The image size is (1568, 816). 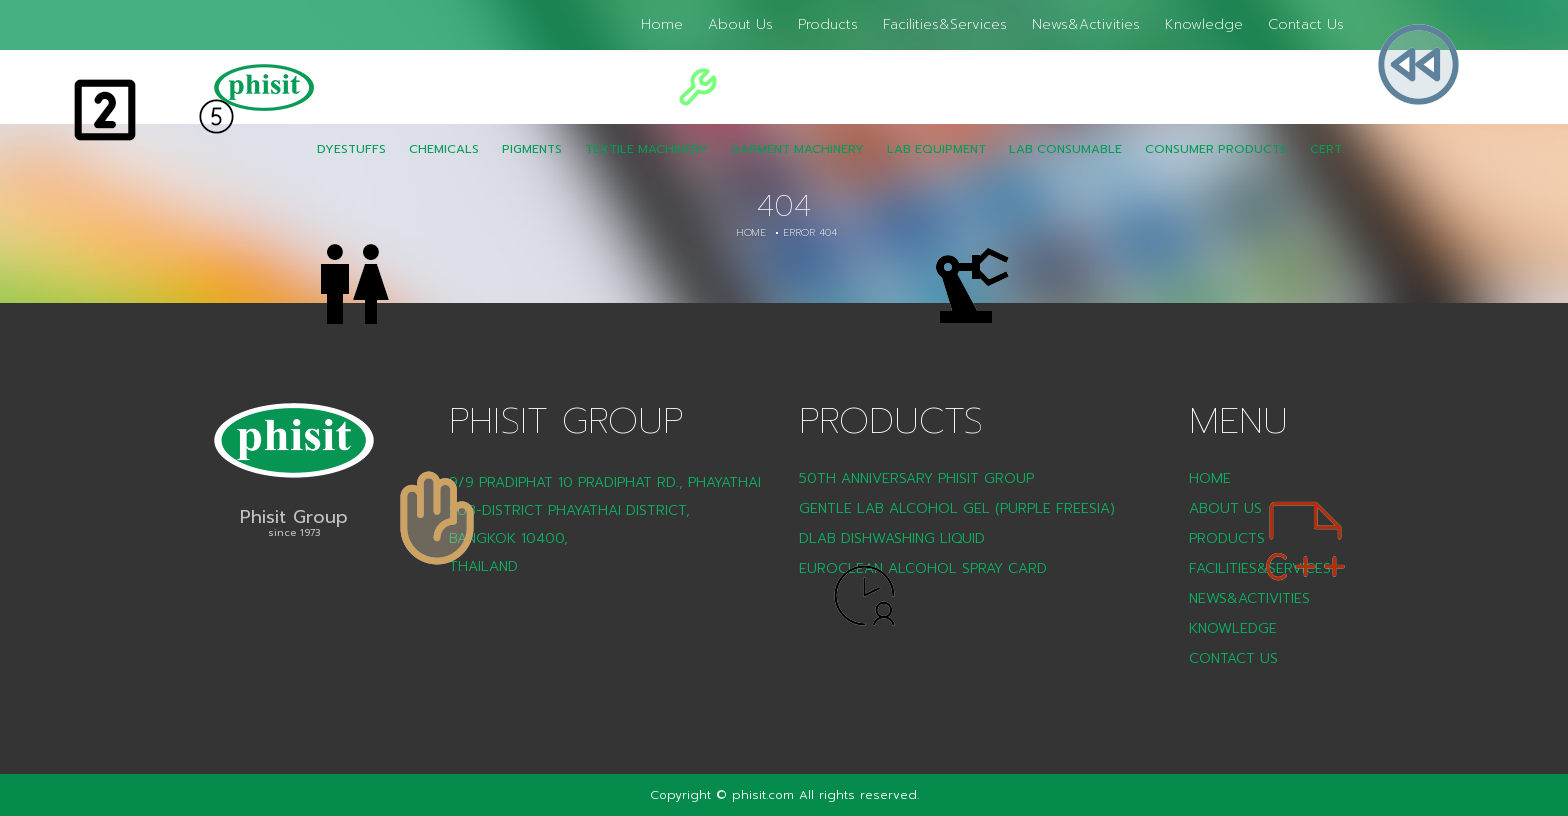 What do you see at coordinates (353, 284) in the screenshot?
I see `indicates restroom or bathroom facilities` at bounding box center [353, 284].